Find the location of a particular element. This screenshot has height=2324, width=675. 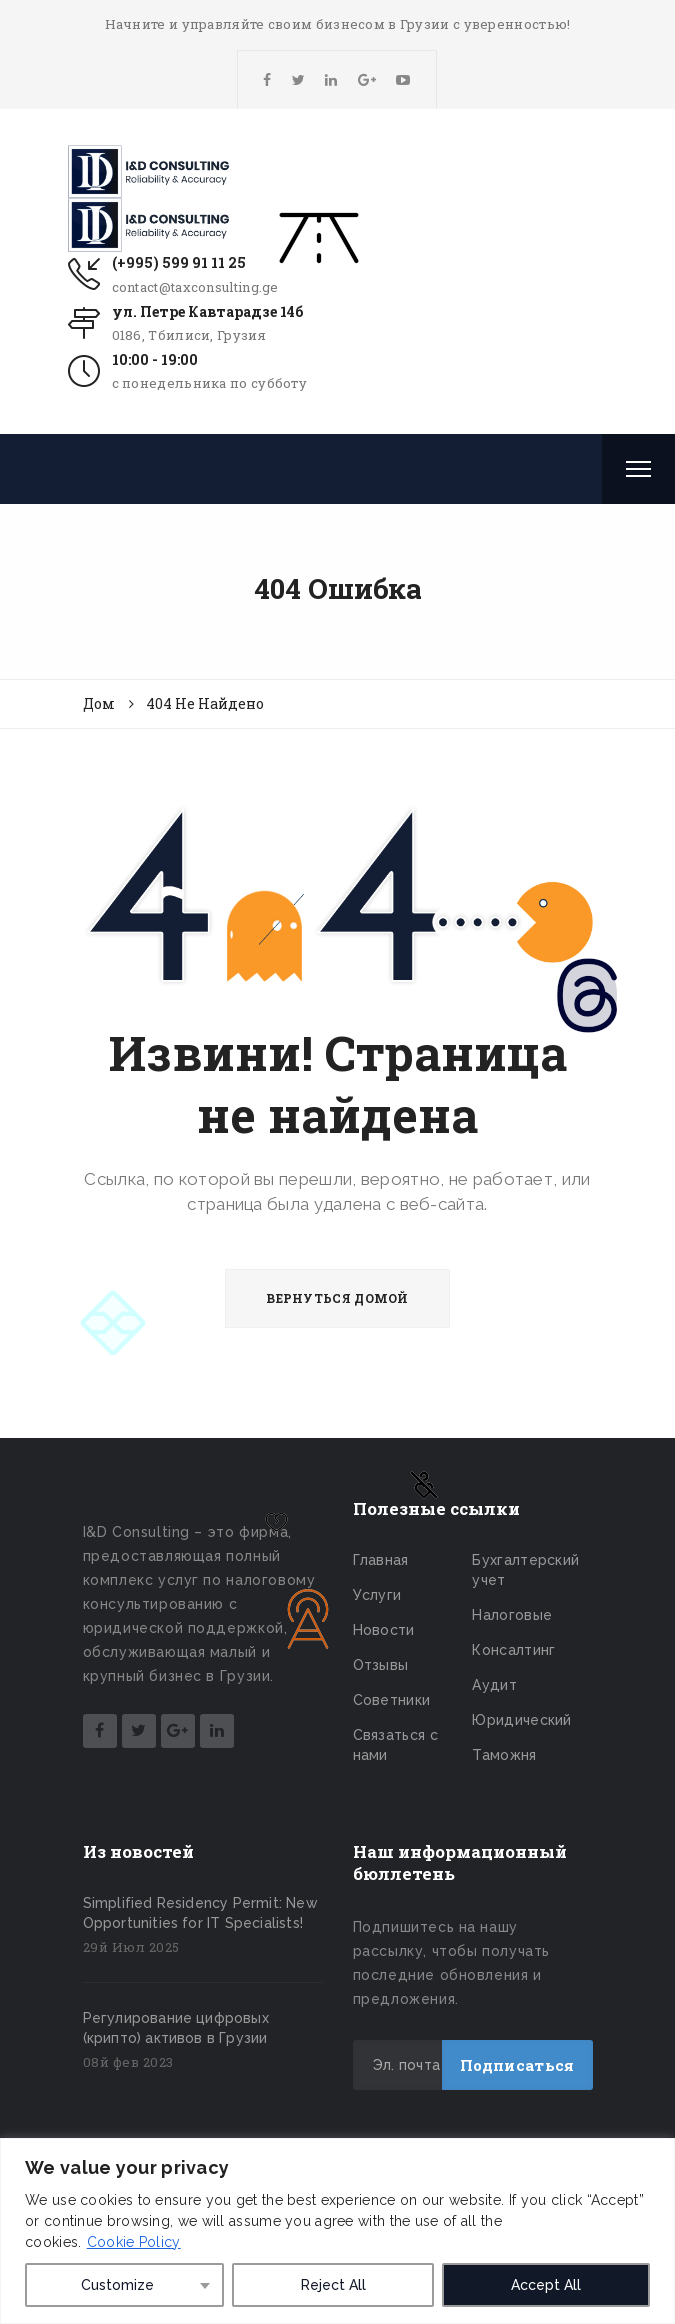

indicates cellular network signal or connectivity is located at coordinates (308, 1620).